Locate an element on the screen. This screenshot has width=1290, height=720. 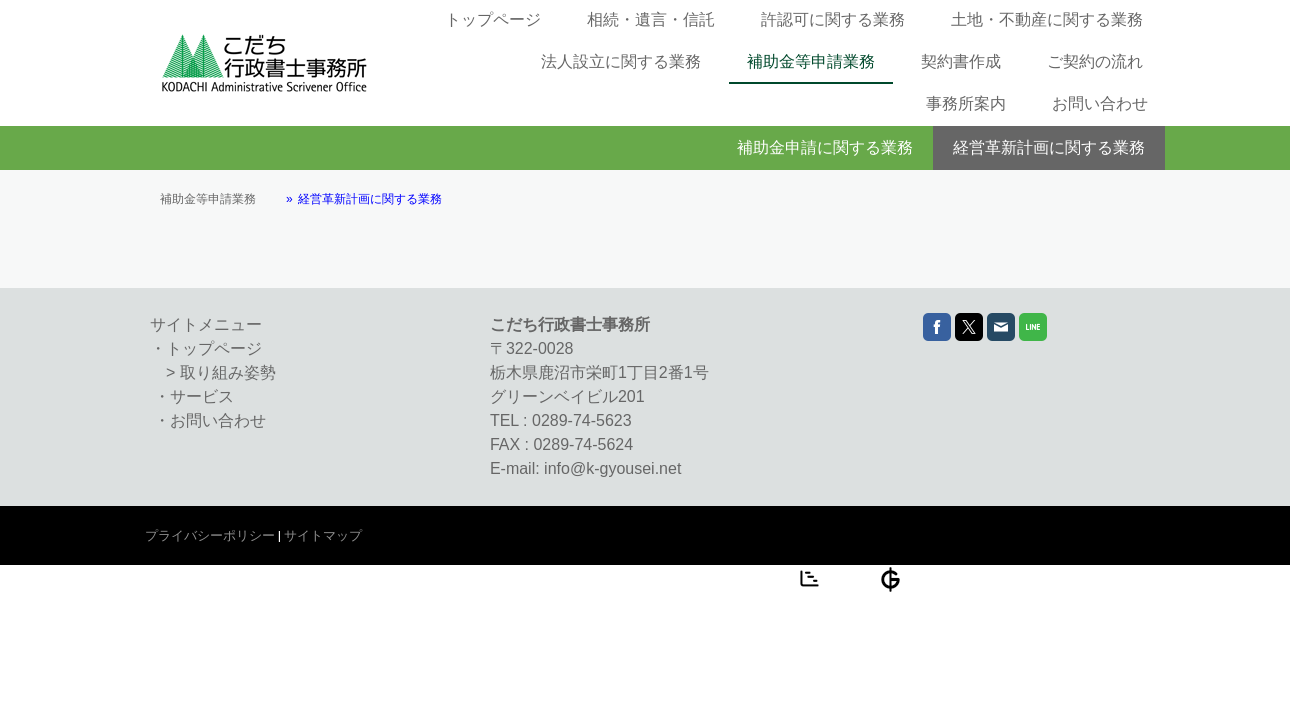
view project timeline or gantt chart is located at coordinates (809, 578).